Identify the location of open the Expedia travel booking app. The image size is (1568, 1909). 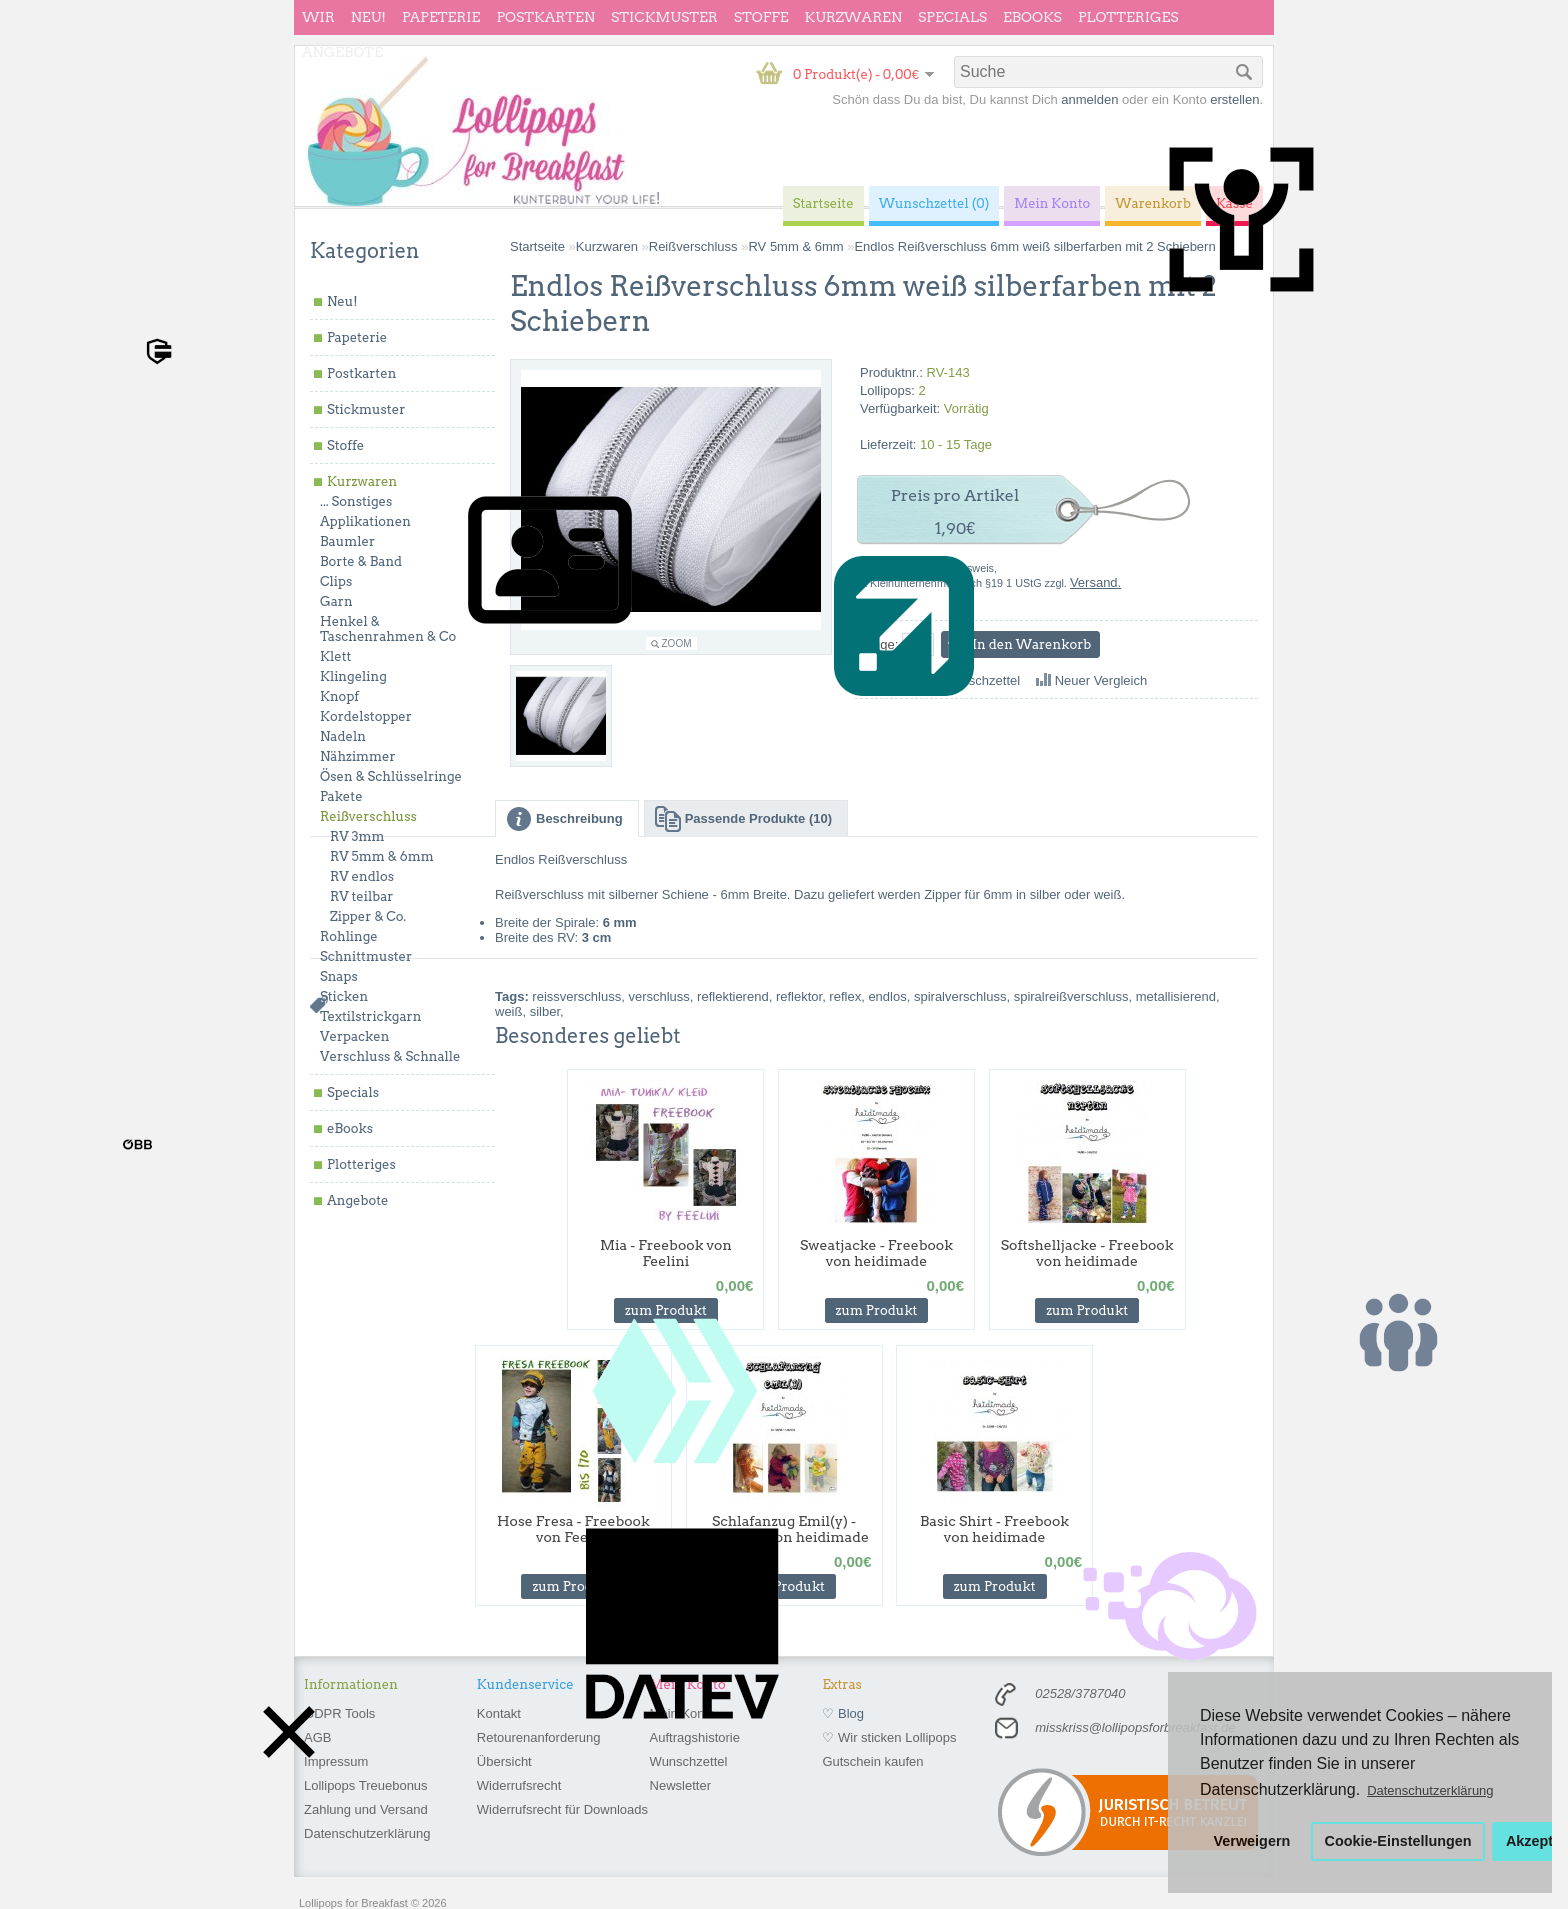
(904, 626).